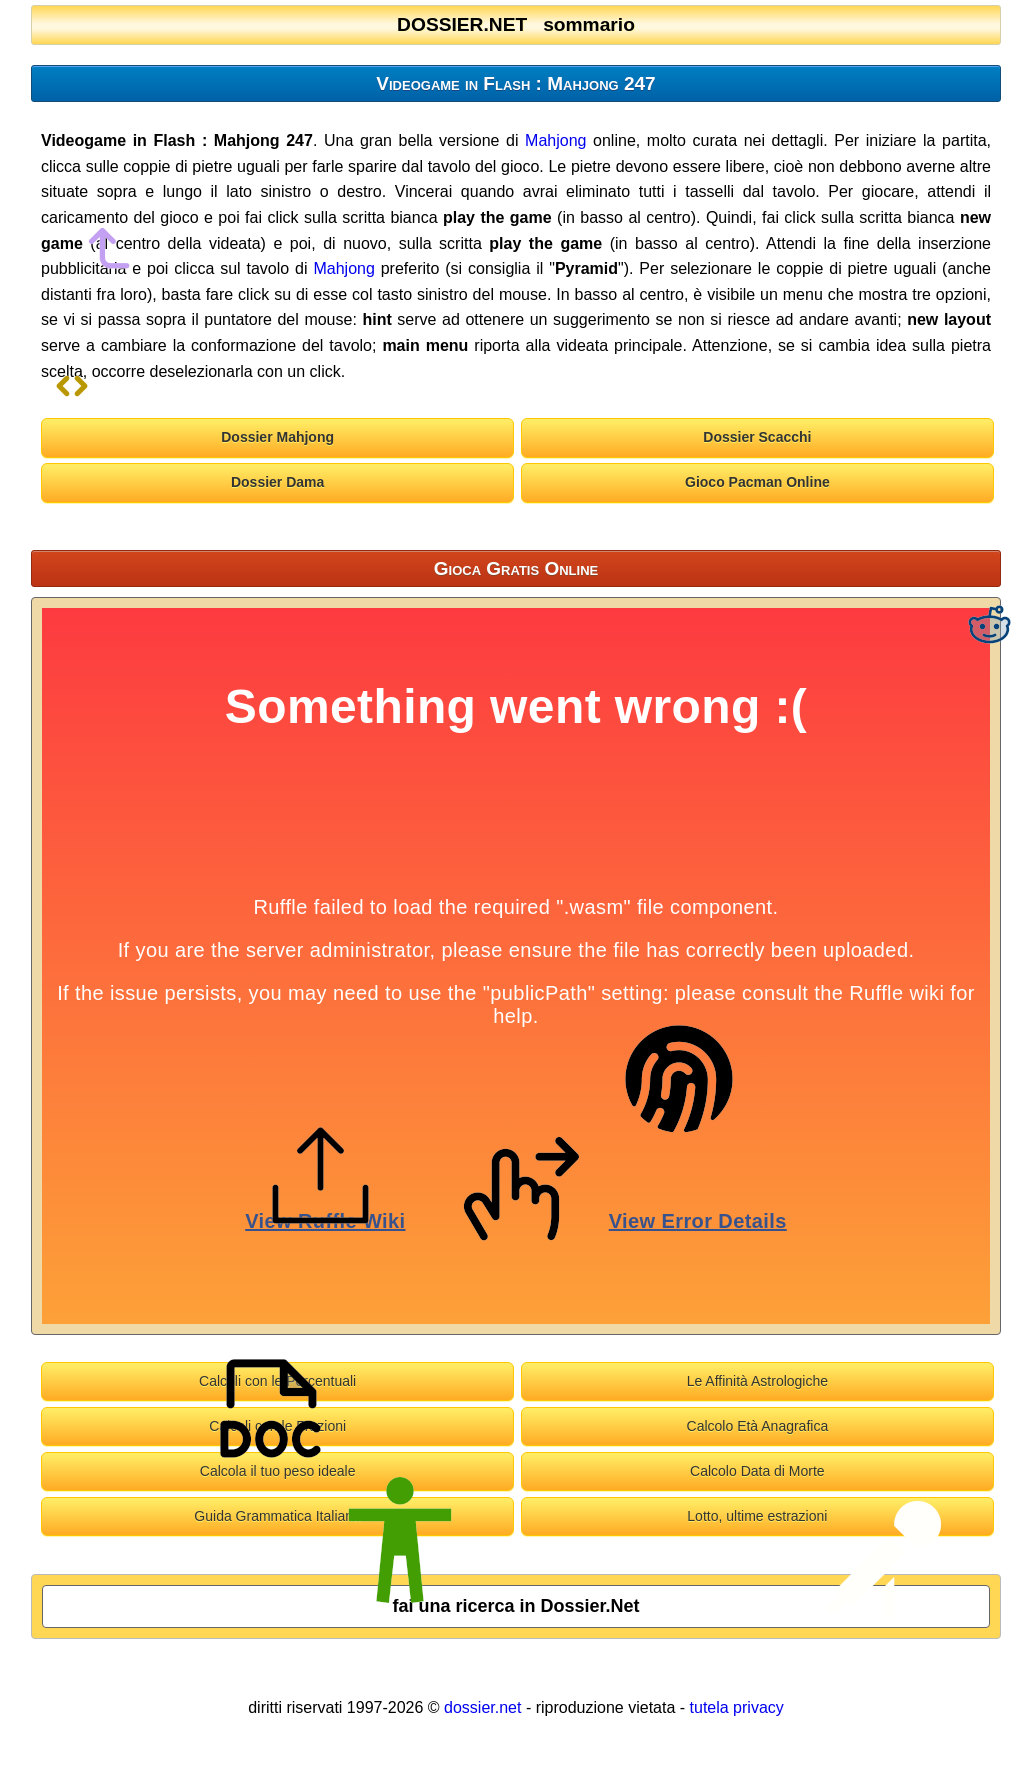 The height and width of the screenshot is (1776, 1032). Describe the element at coordinates (110, 249) in the screenshot. I see `go back and up to previous level` at that location.